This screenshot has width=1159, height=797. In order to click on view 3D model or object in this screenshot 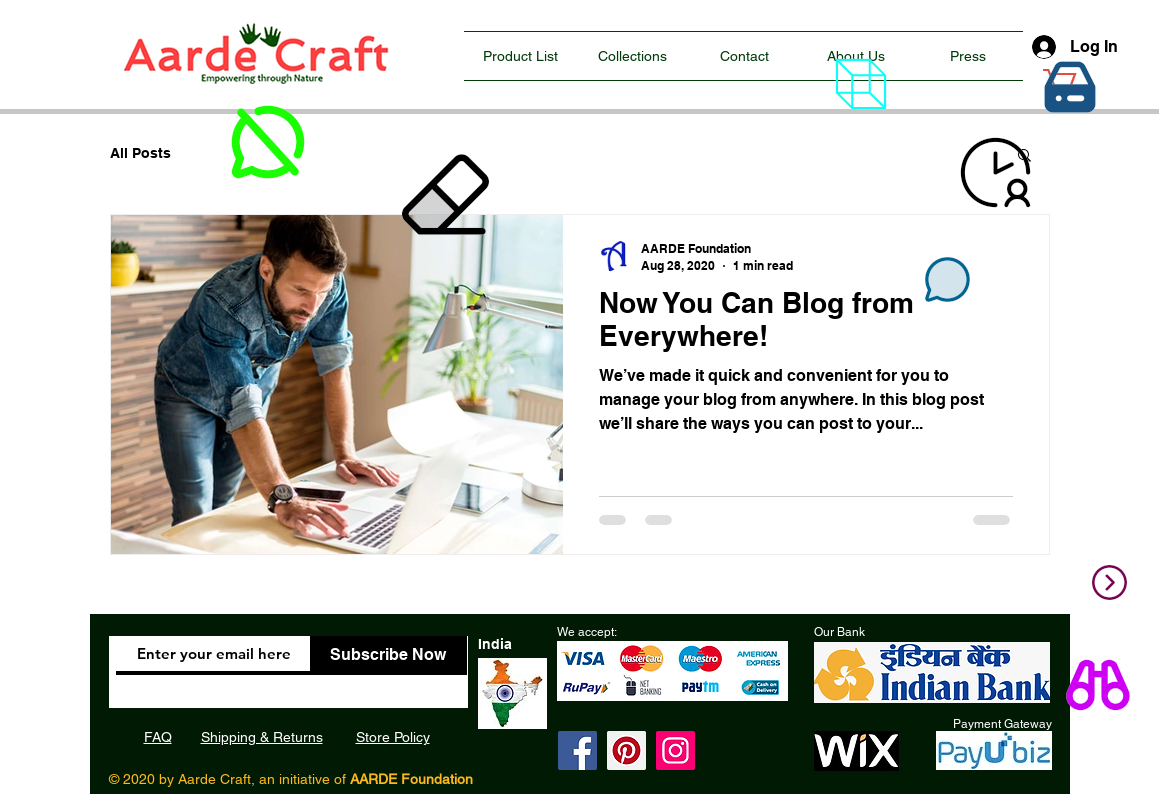, I will do `click(861, 84)`.